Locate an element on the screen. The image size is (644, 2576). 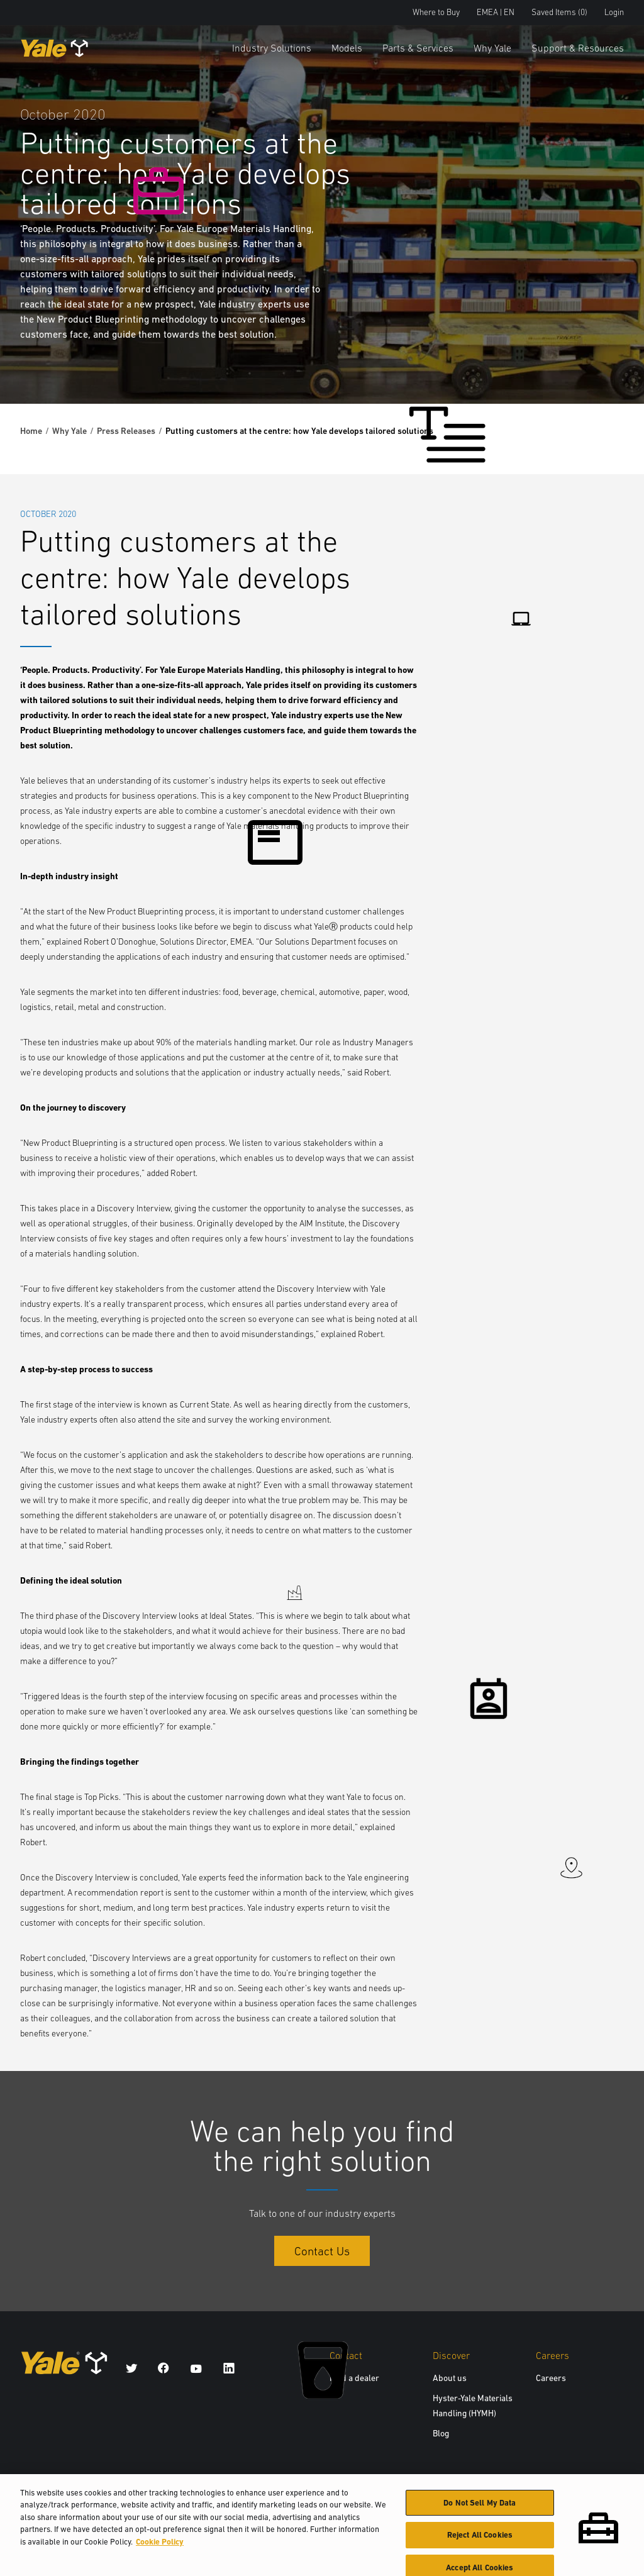
access desktop or laptop view is located at coordinates (521, 619).